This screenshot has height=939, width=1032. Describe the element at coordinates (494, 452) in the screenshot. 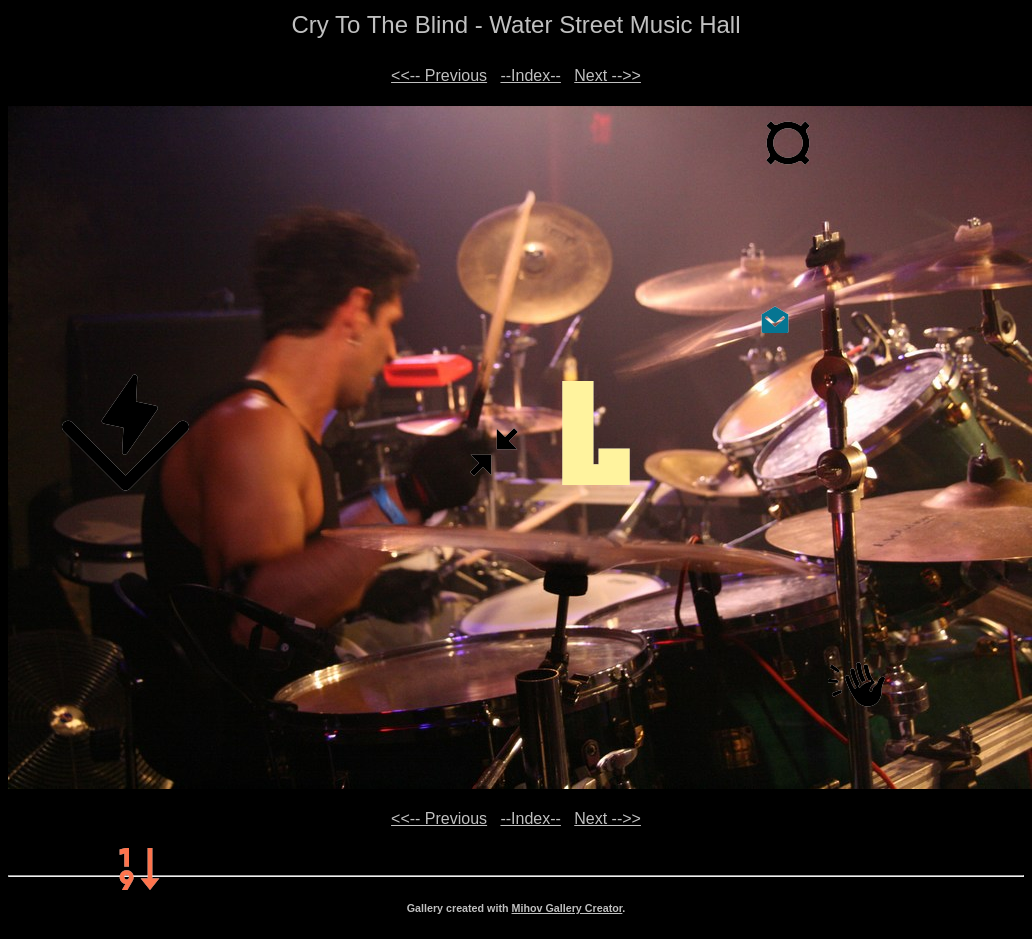

I see `collapse or minimize an expanded view` at that location.